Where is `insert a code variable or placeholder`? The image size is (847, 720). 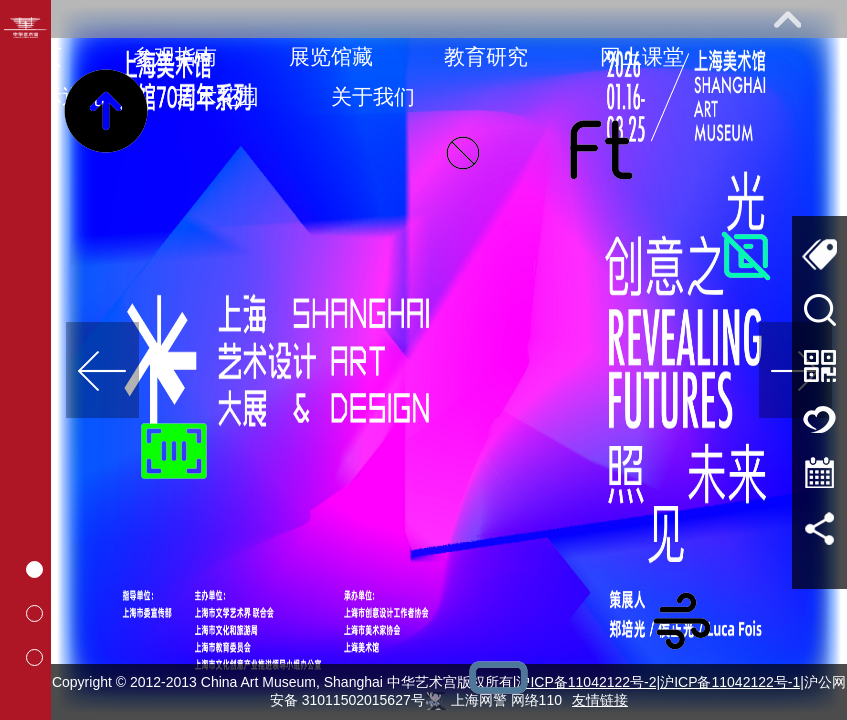 insert a code variable or placeholder is located at coordinates (498, 677).